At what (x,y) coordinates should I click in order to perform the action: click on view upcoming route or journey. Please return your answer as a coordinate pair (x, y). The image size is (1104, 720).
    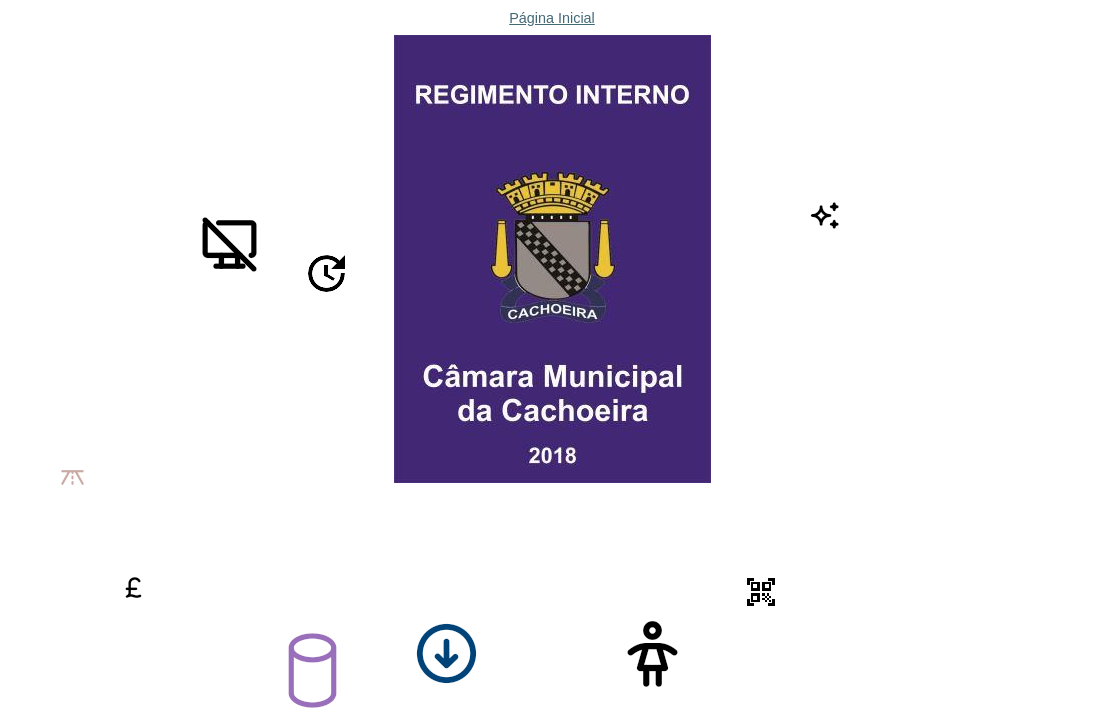
    Looking at the image, I should click on (72, 477).